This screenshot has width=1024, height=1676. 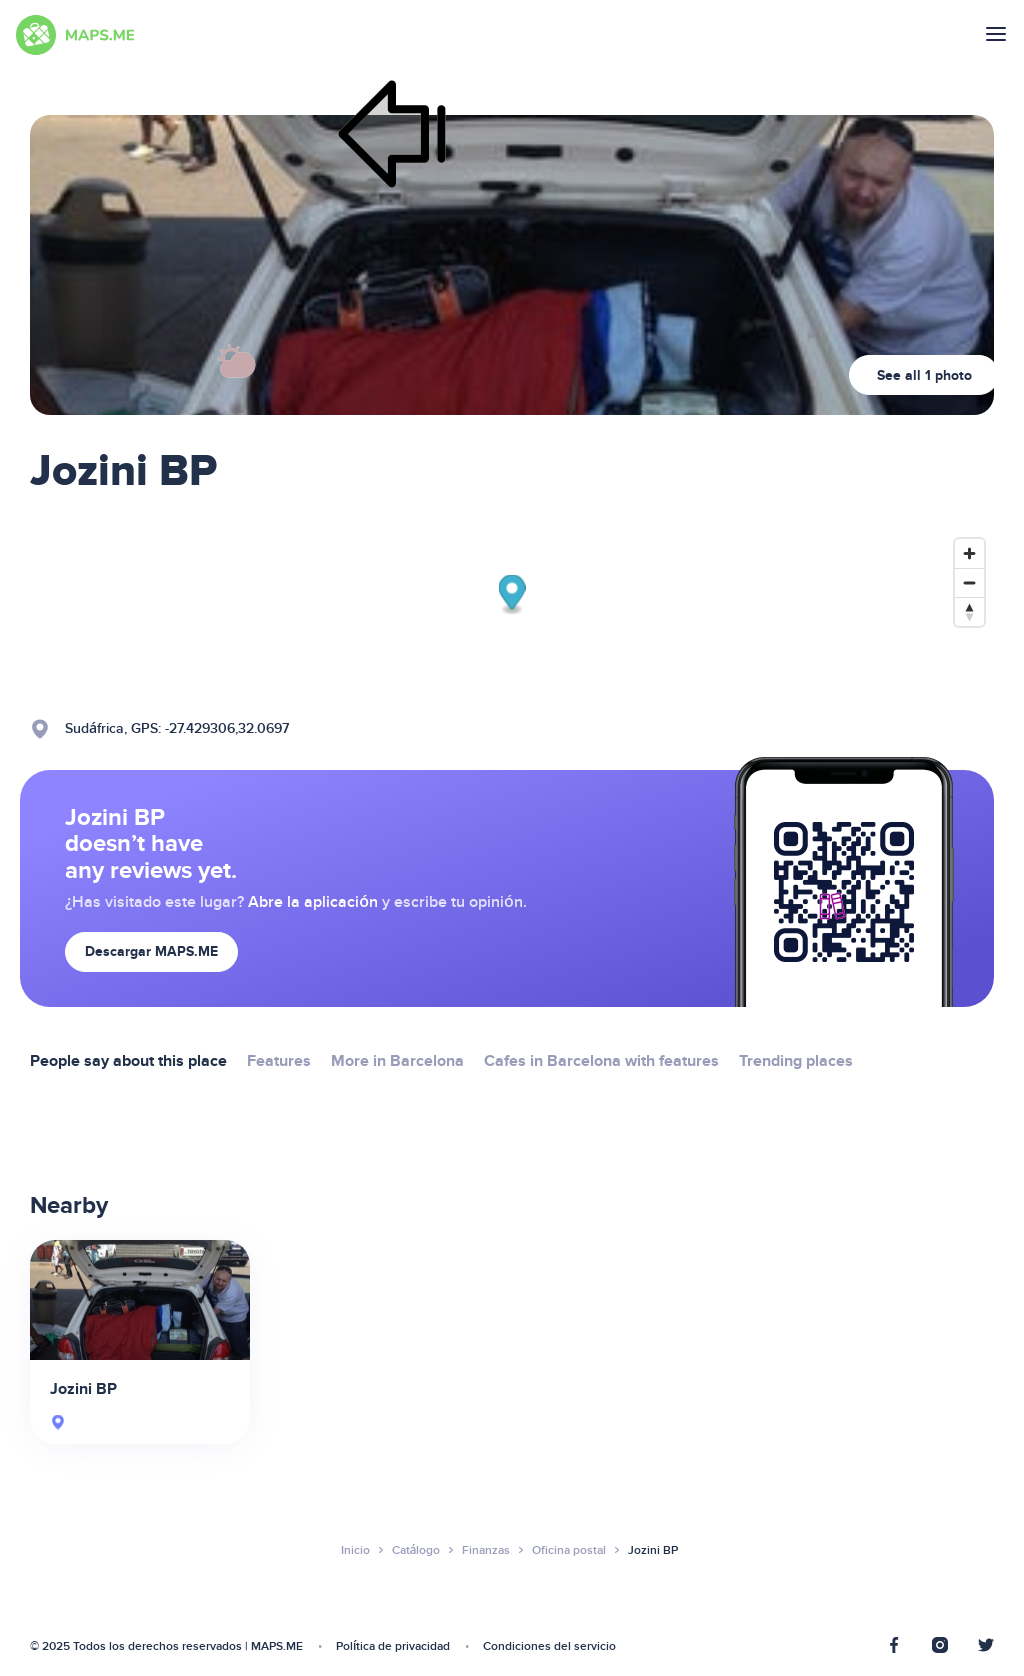 What do you see at coordinates (236, 361) in the screenshot?
I see `view current weather conditions` at bounding box center [236, 361].